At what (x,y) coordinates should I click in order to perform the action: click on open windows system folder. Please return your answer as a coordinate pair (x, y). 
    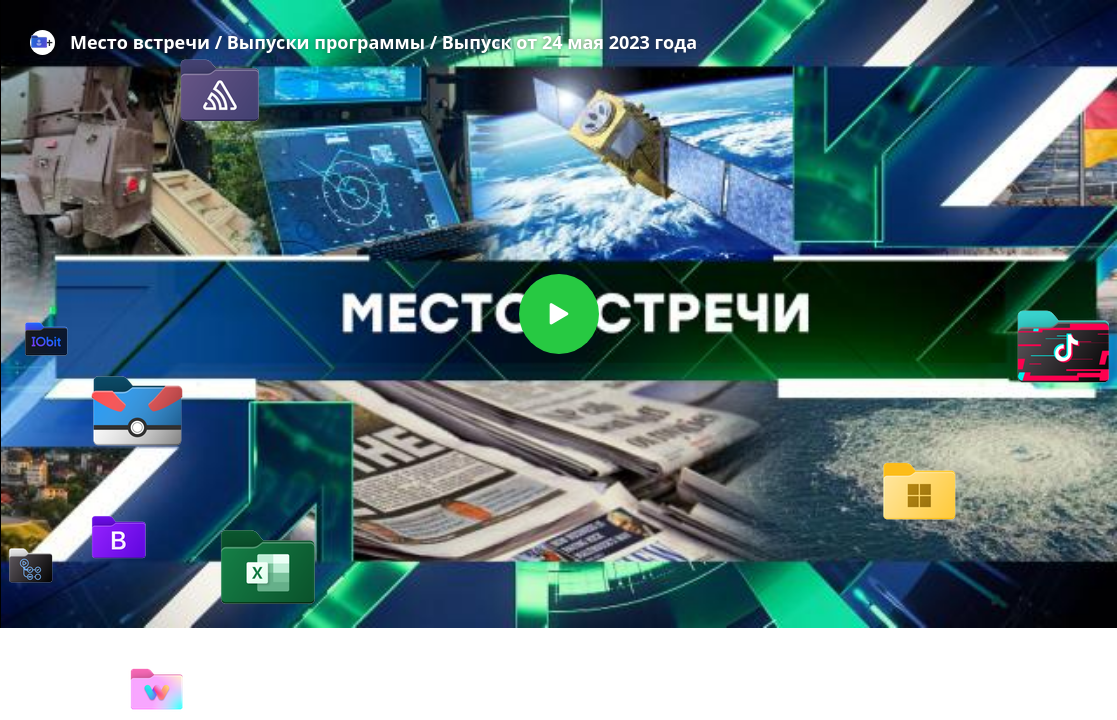
    Looking at the image, I should click on (919, 493).